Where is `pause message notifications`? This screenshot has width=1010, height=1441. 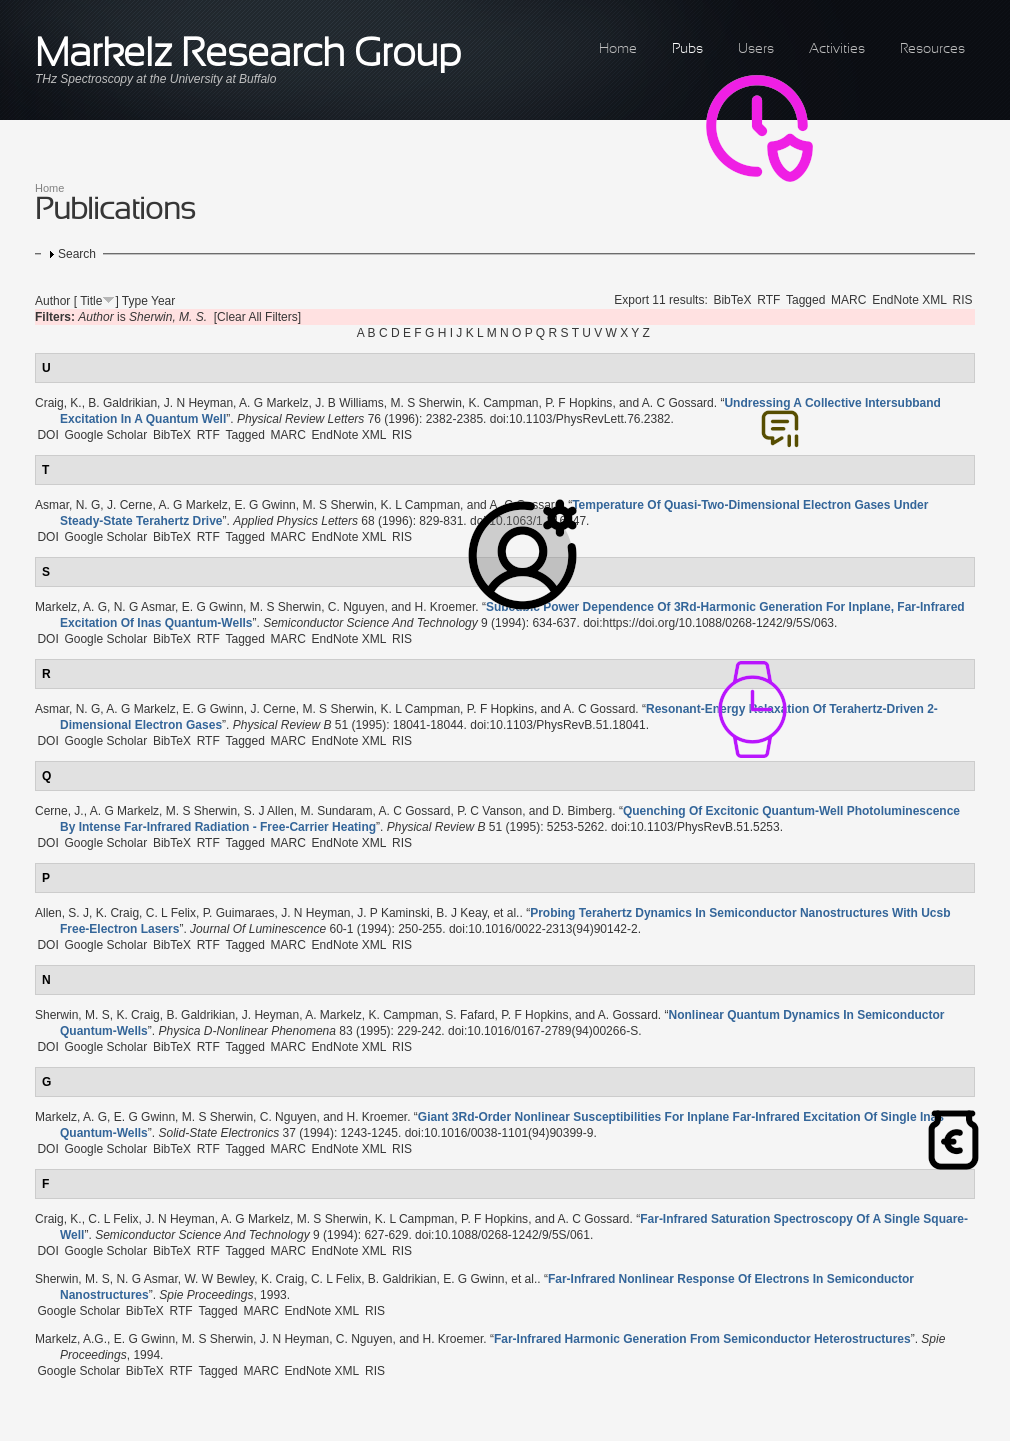 pause message notifications is located at coordinates (780, 427).